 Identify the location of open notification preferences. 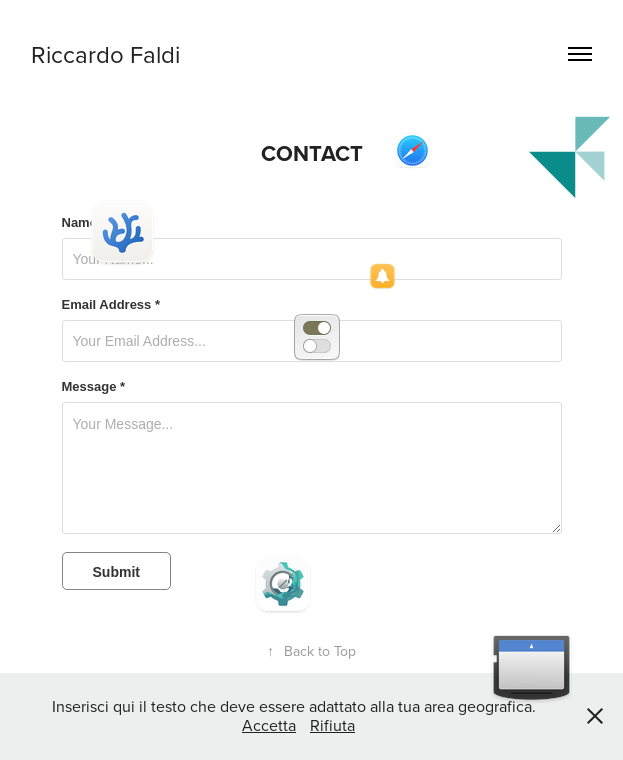
(382, 276).